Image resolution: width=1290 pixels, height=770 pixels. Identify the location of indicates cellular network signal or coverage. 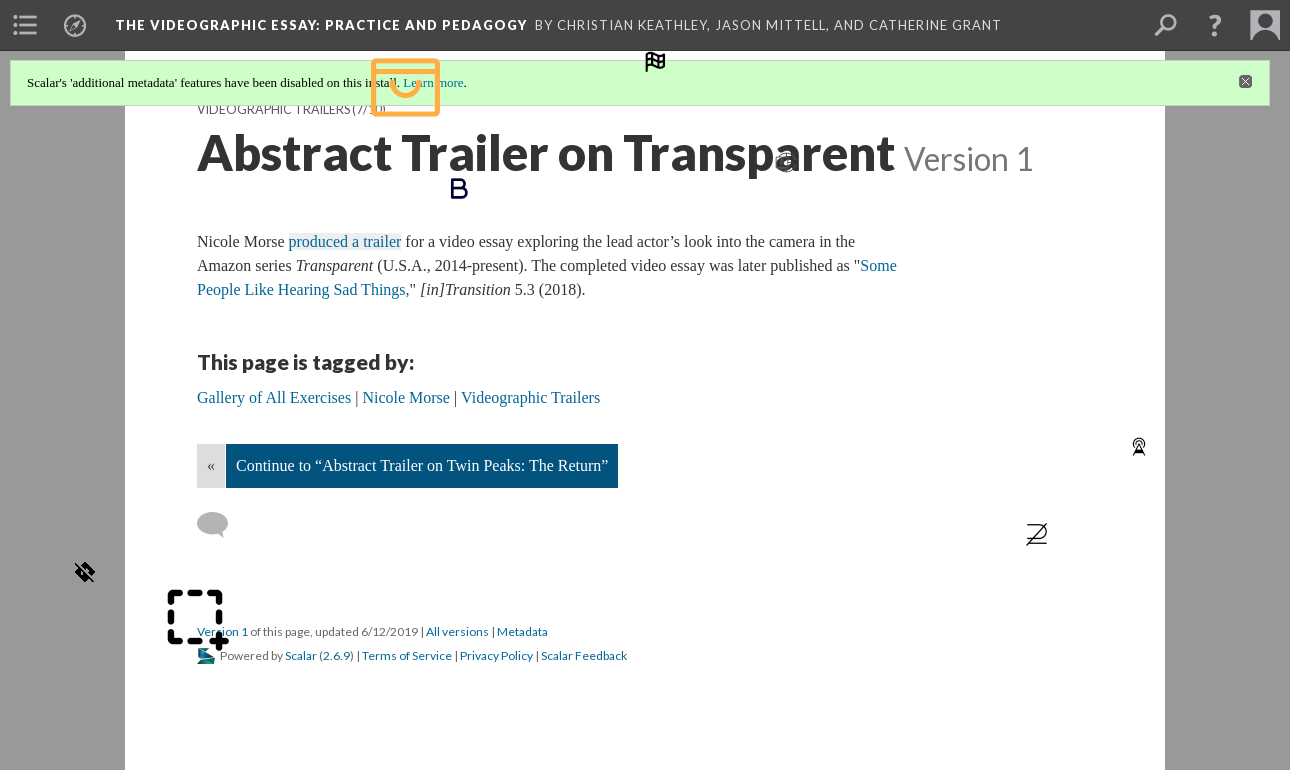
(1139, 447).